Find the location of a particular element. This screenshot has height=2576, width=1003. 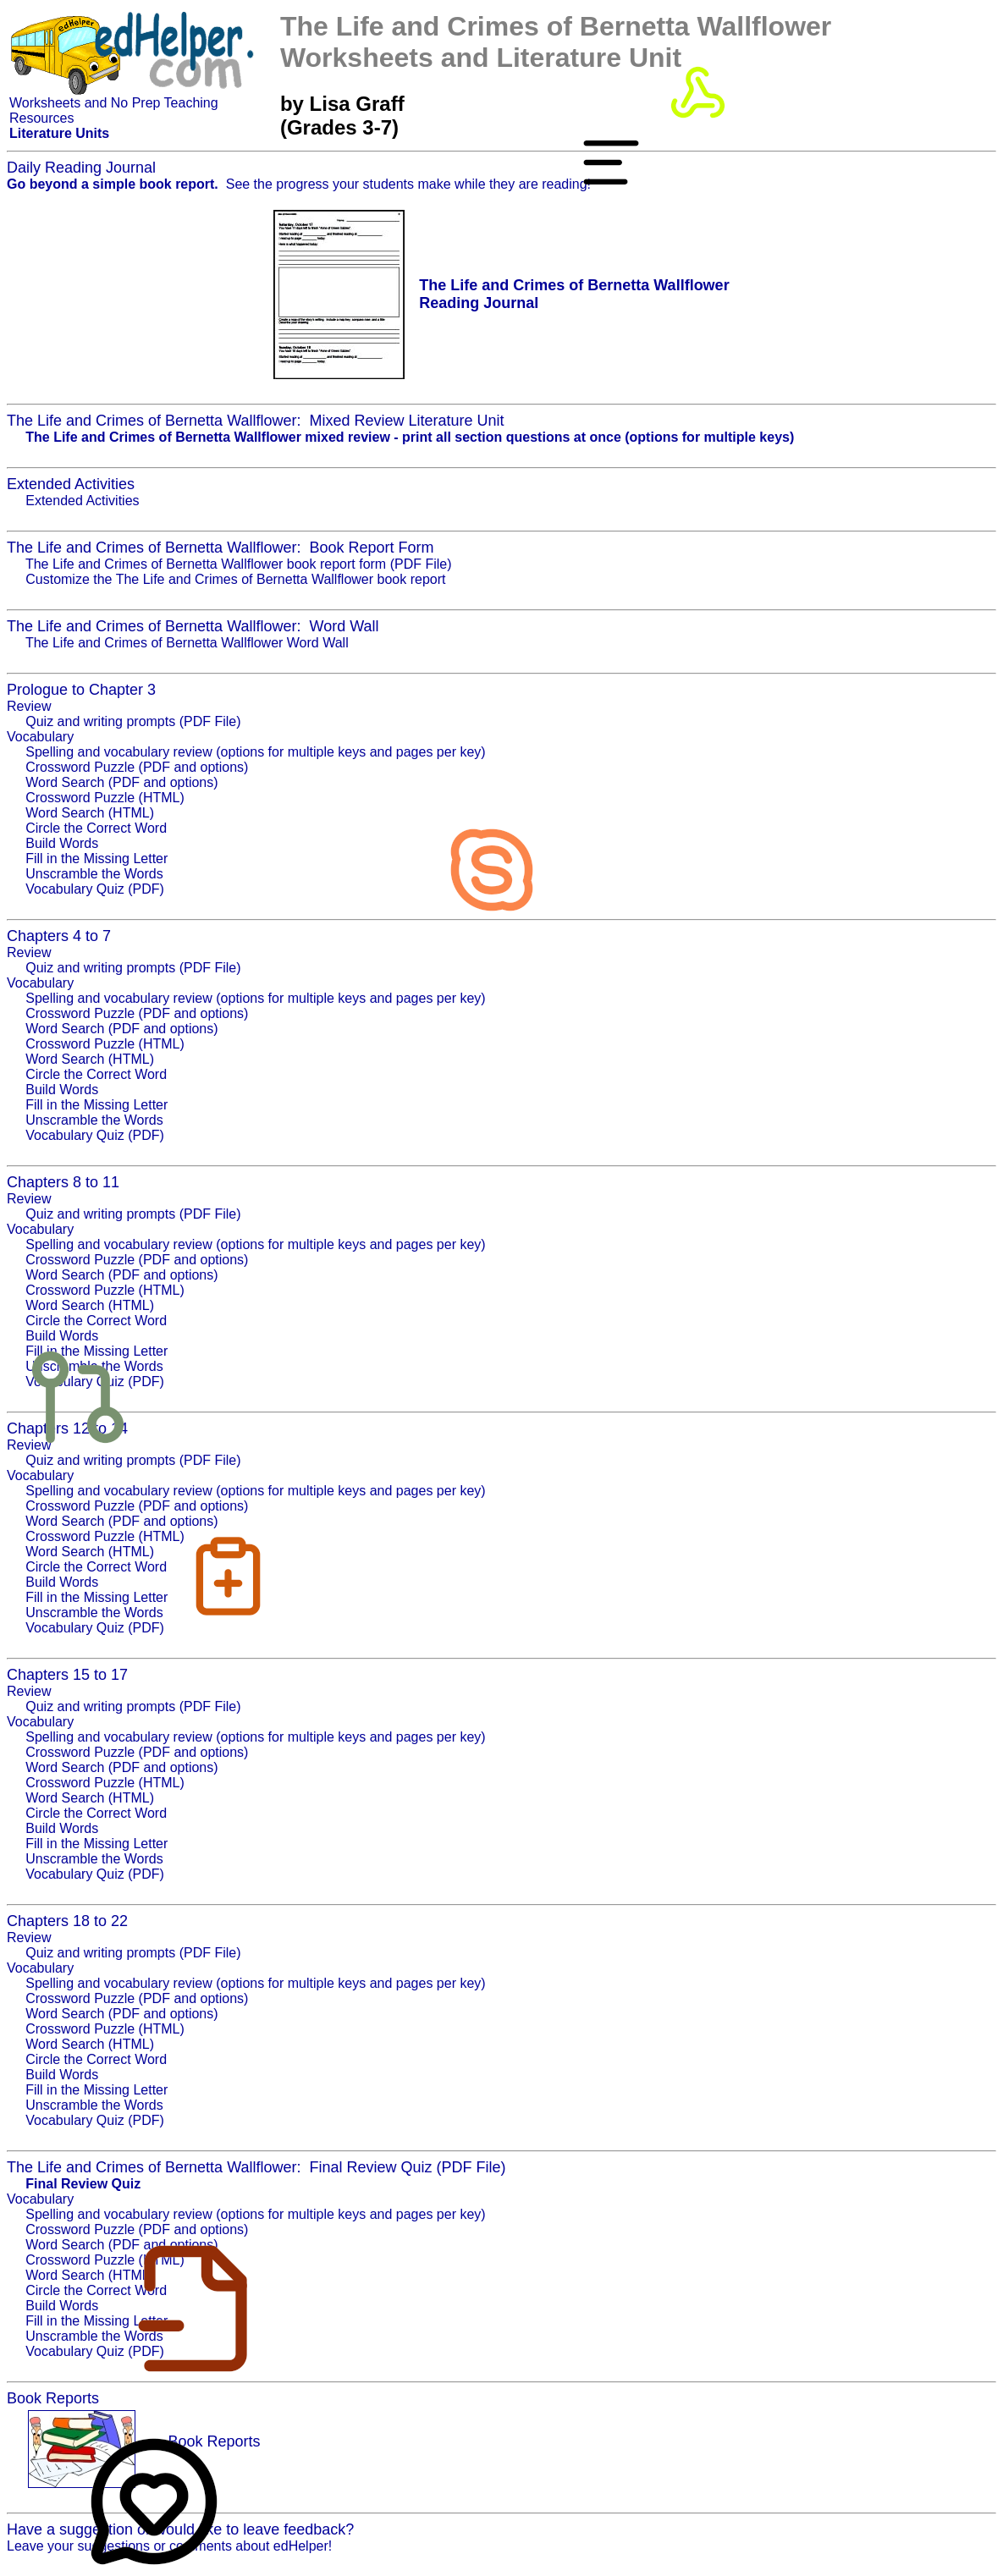

open Skype app is located at coordinates (492, 870).